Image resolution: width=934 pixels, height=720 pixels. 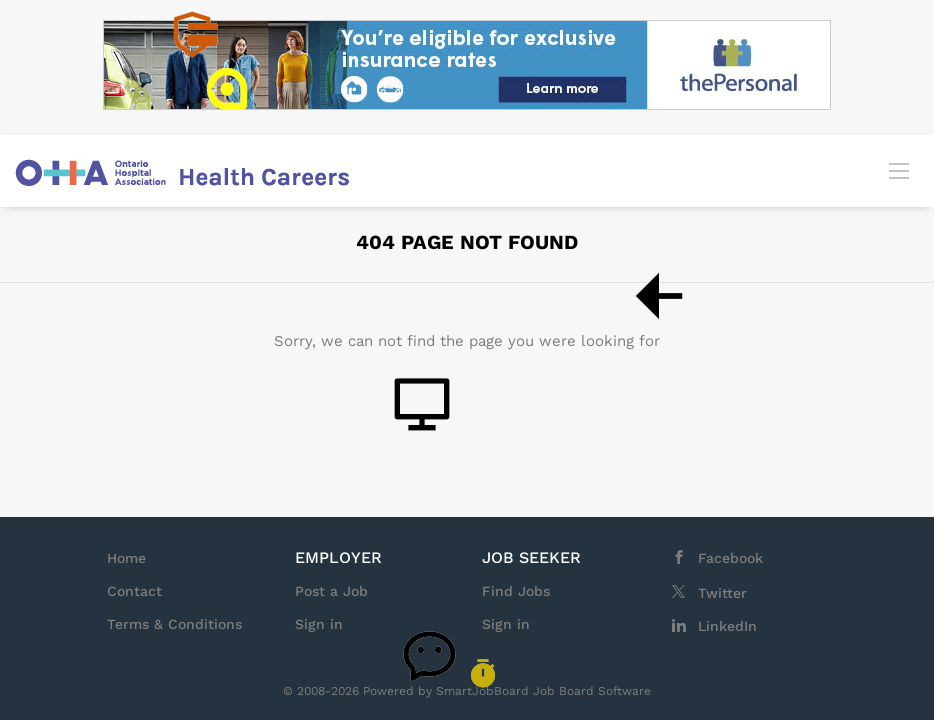 I want to click on indicates a secure payment method, so click(x=194, y=34).